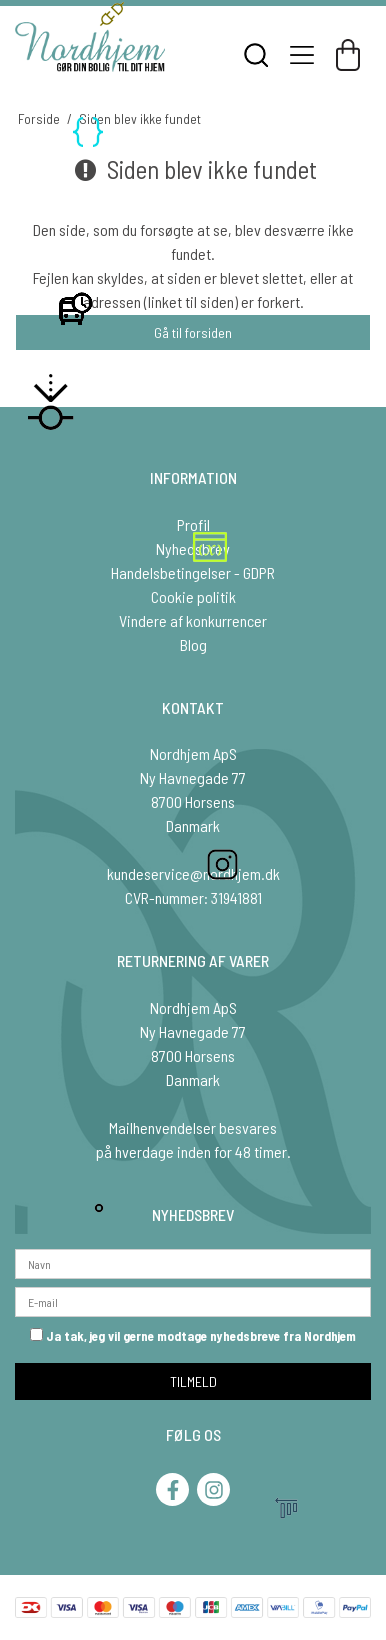  Describe the element at coordinates (112, 14) in the screenshot. I see `disconnect from debug session` at that location.